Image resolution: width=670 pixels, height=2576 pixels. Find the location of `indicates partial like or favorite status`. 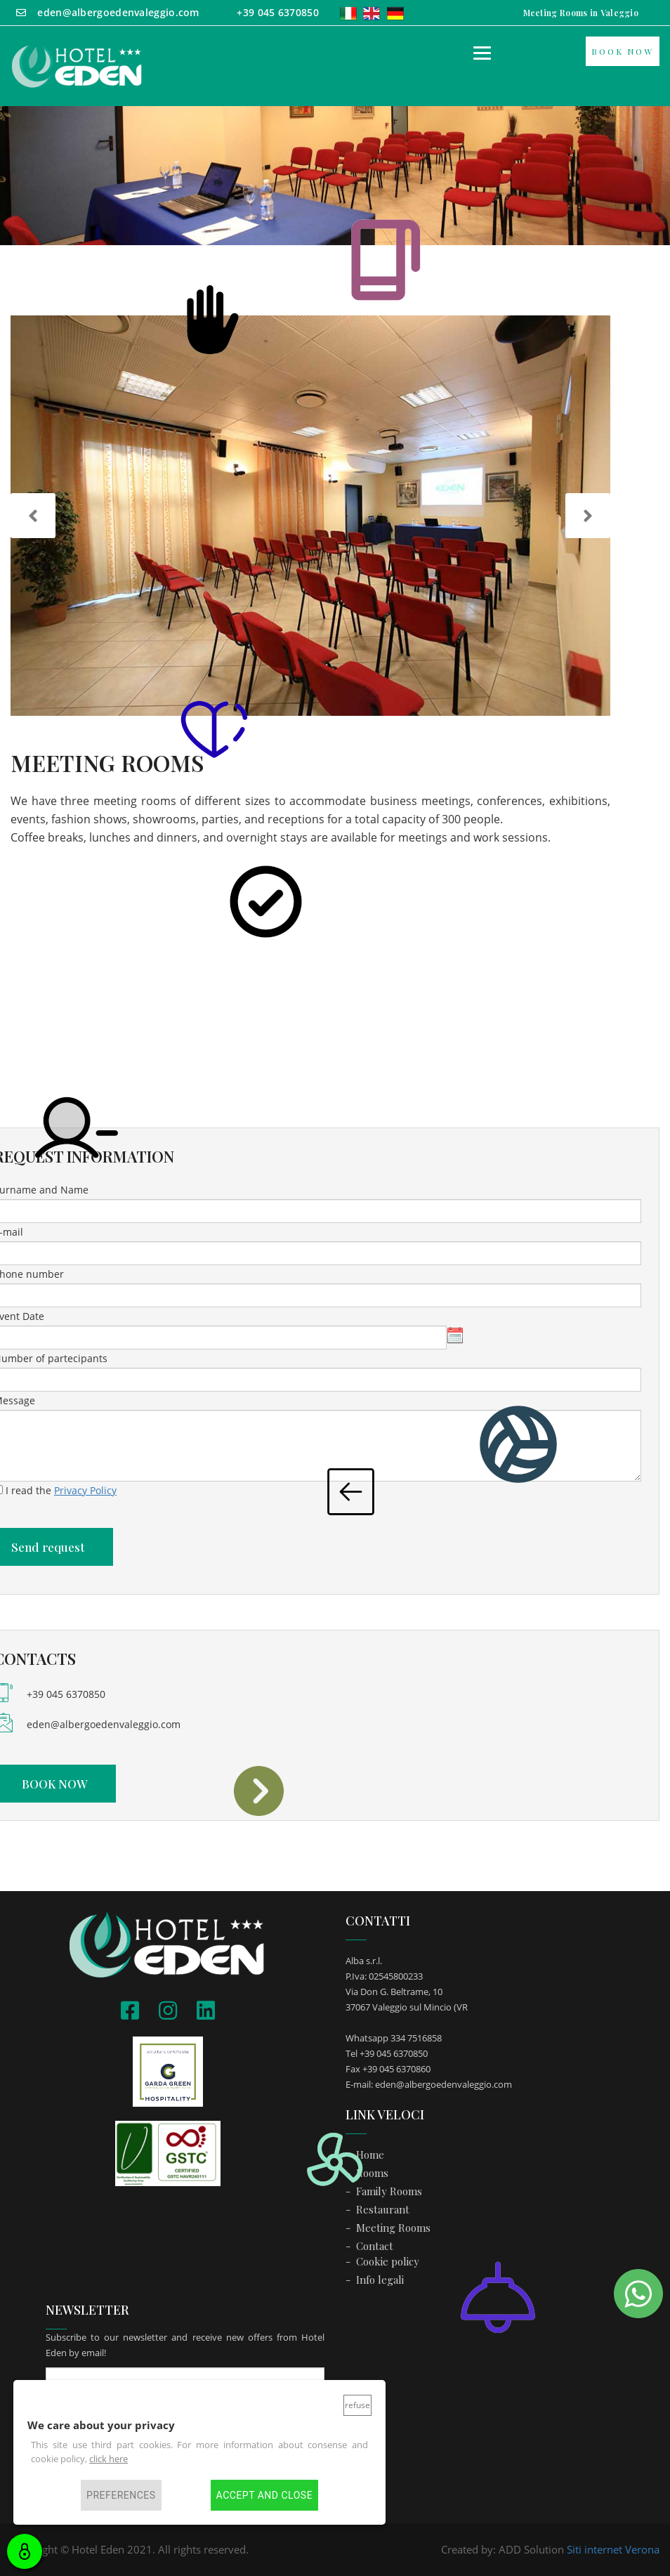

indicates partial like or favorite status is located at coordinates (214, 727).